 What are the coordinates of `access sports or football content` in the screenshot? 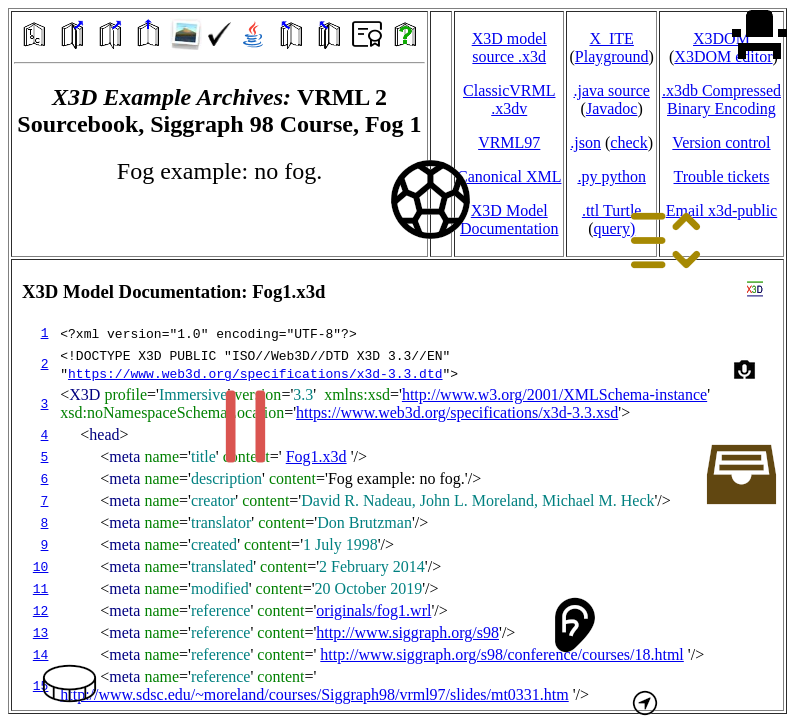 It's located at (430, 199).